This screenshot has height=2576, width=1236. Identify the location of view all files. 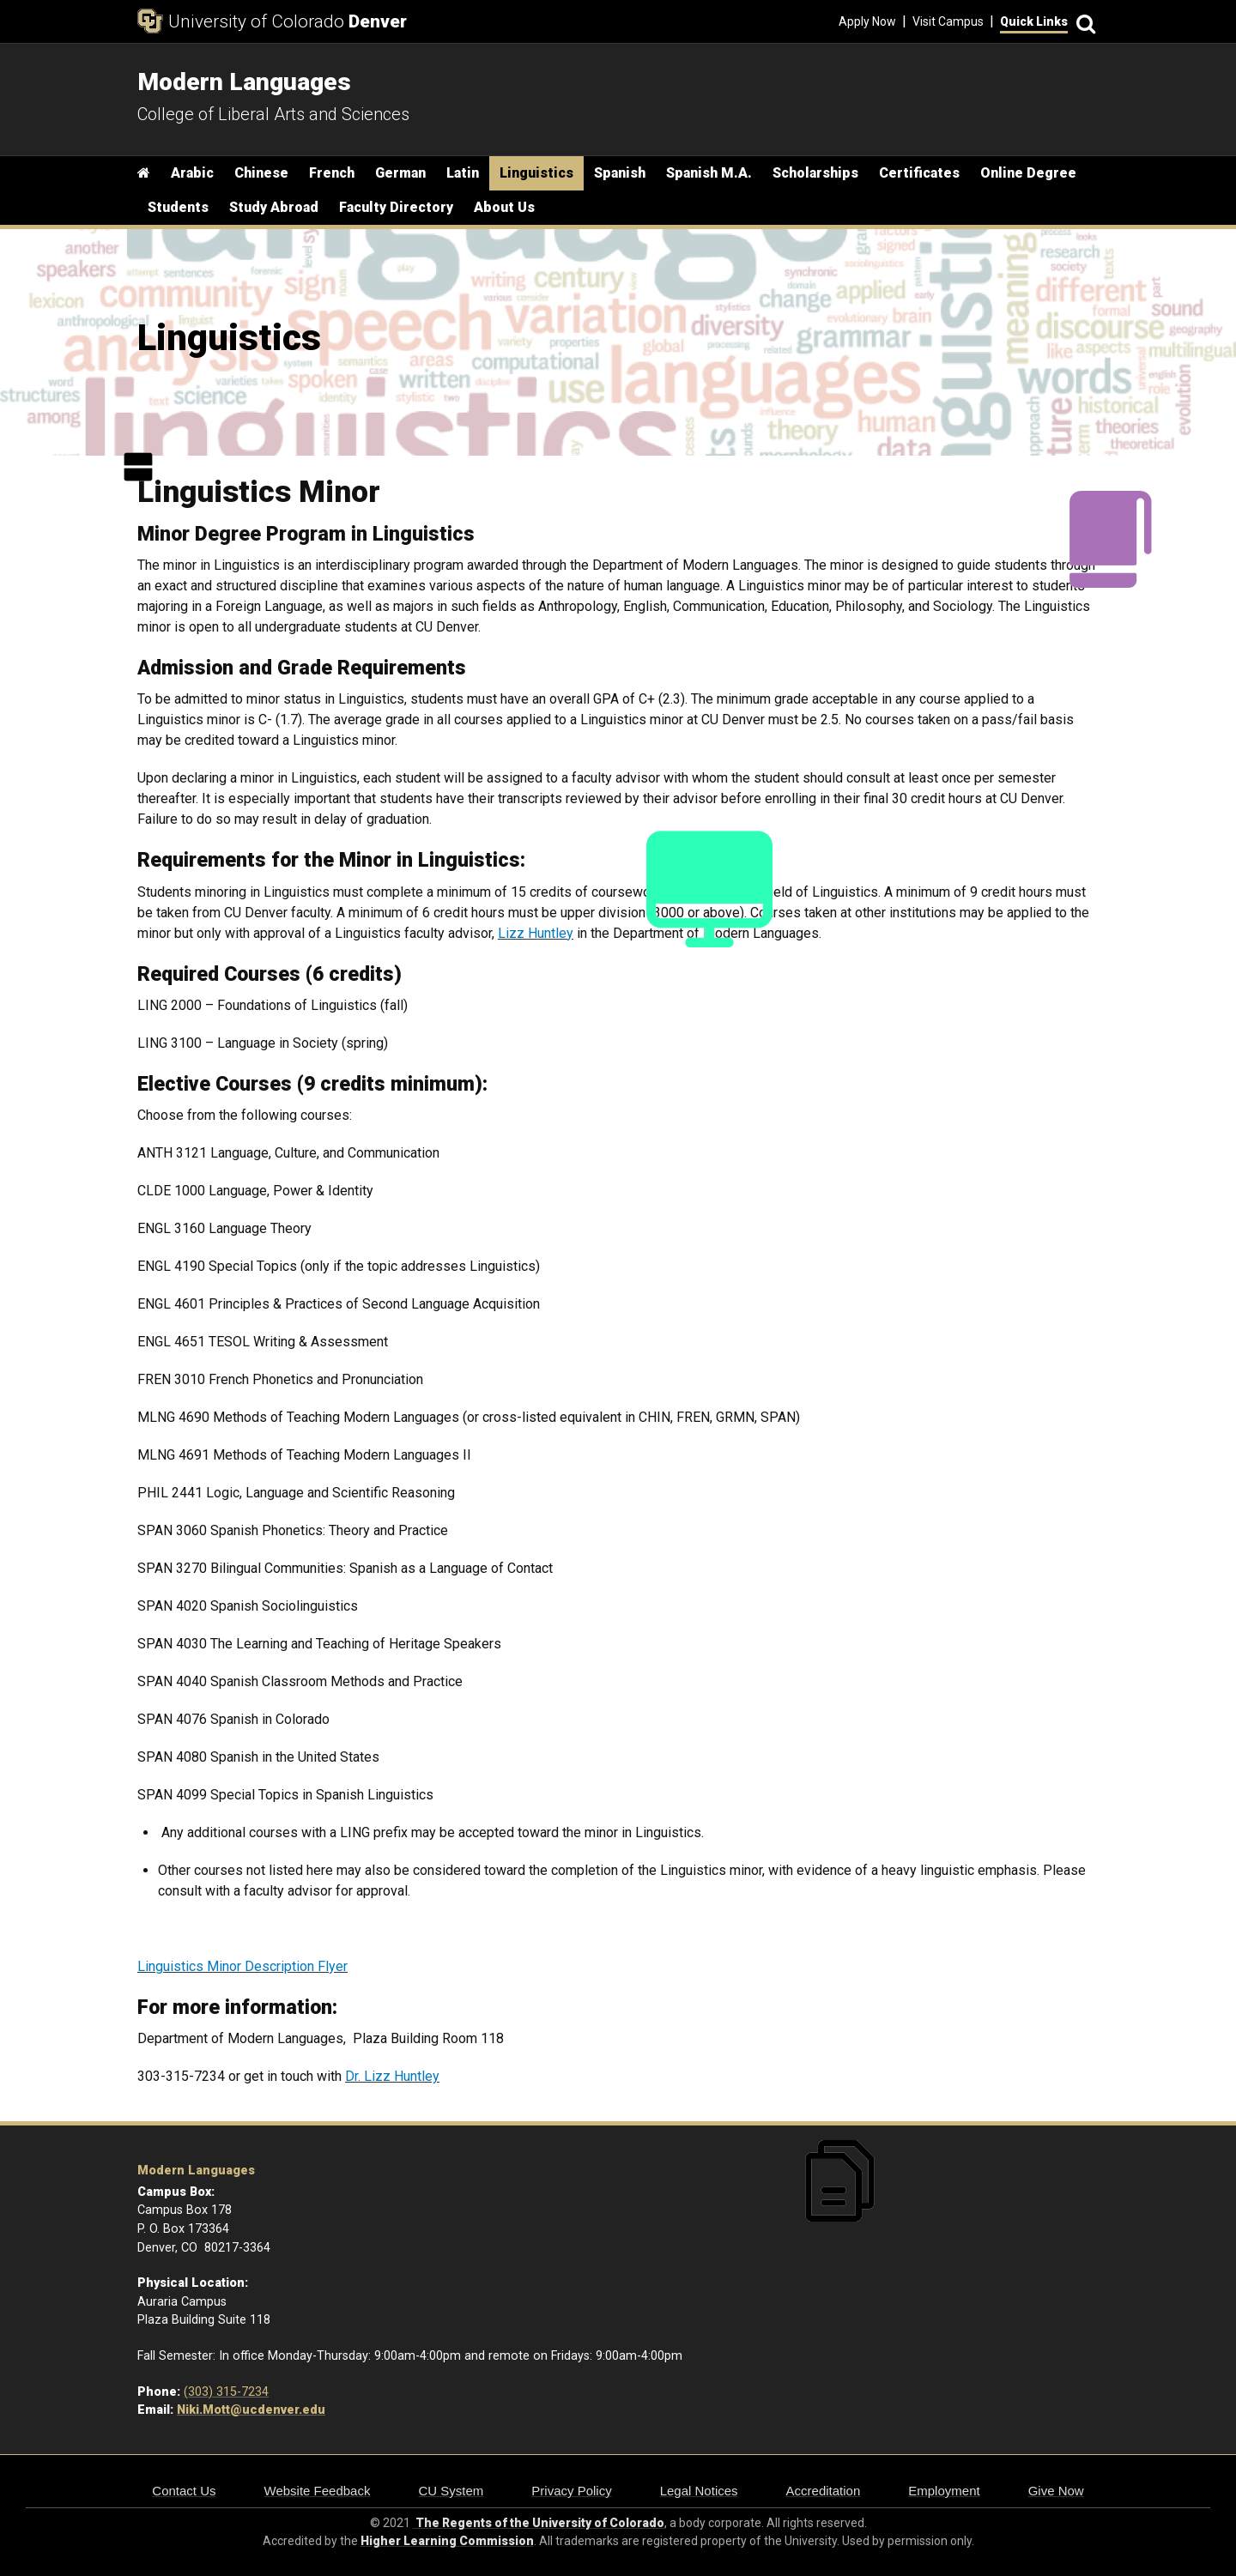
(839, 2180).